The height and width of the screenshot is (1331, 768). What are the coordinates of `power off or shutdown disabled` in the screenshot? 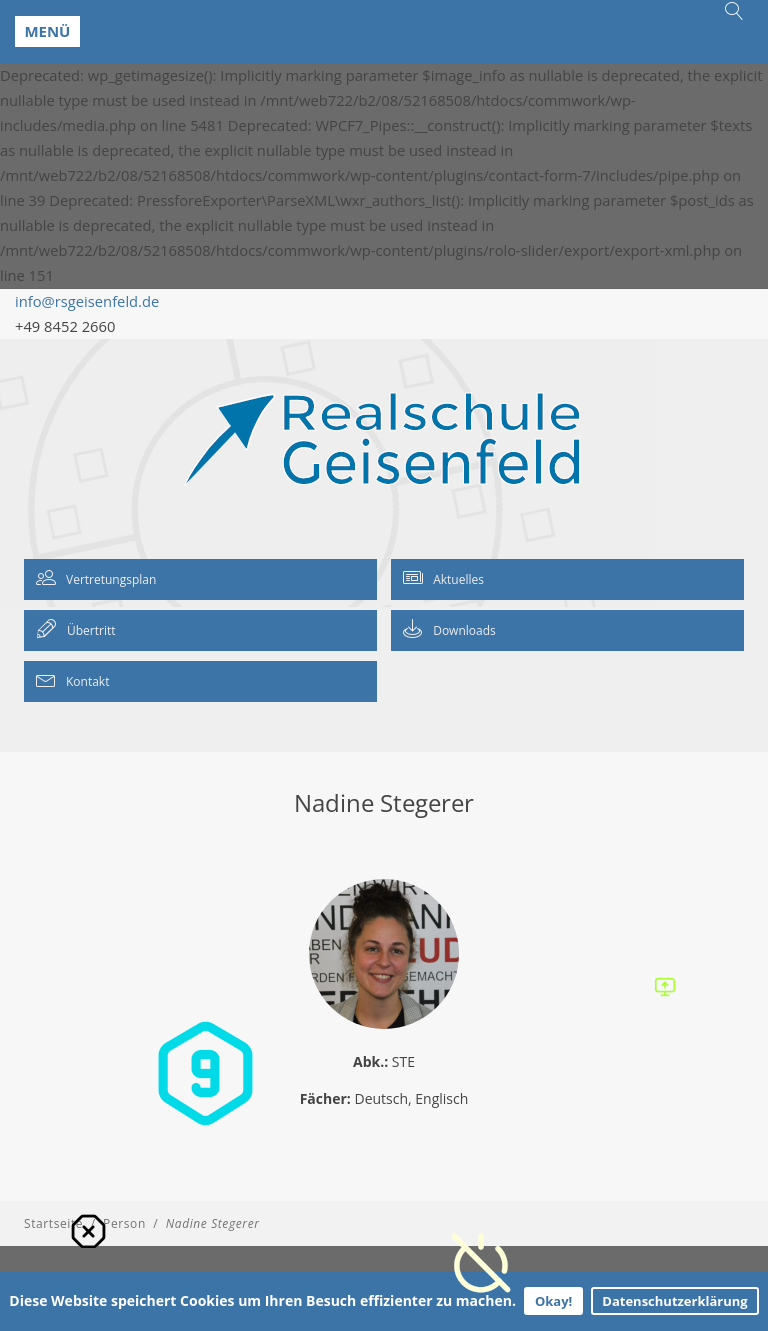 It's located at (481, 1263).